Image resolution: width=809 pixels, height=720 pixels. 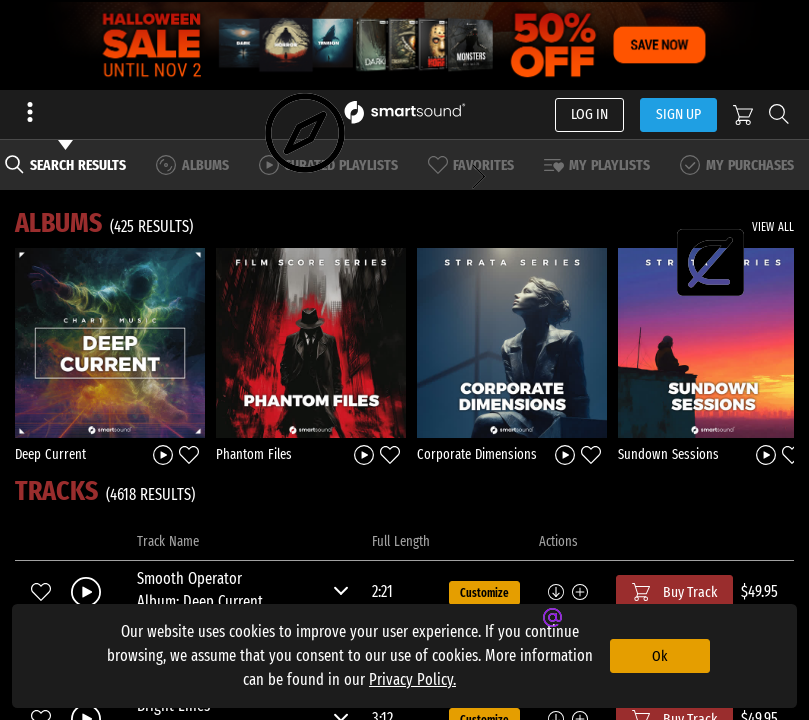 What do you see at coordinates (710, 262) in the screenshot?
I see `indicates a "not subset of" mathematical relationship` at bounding box center [710, 262].